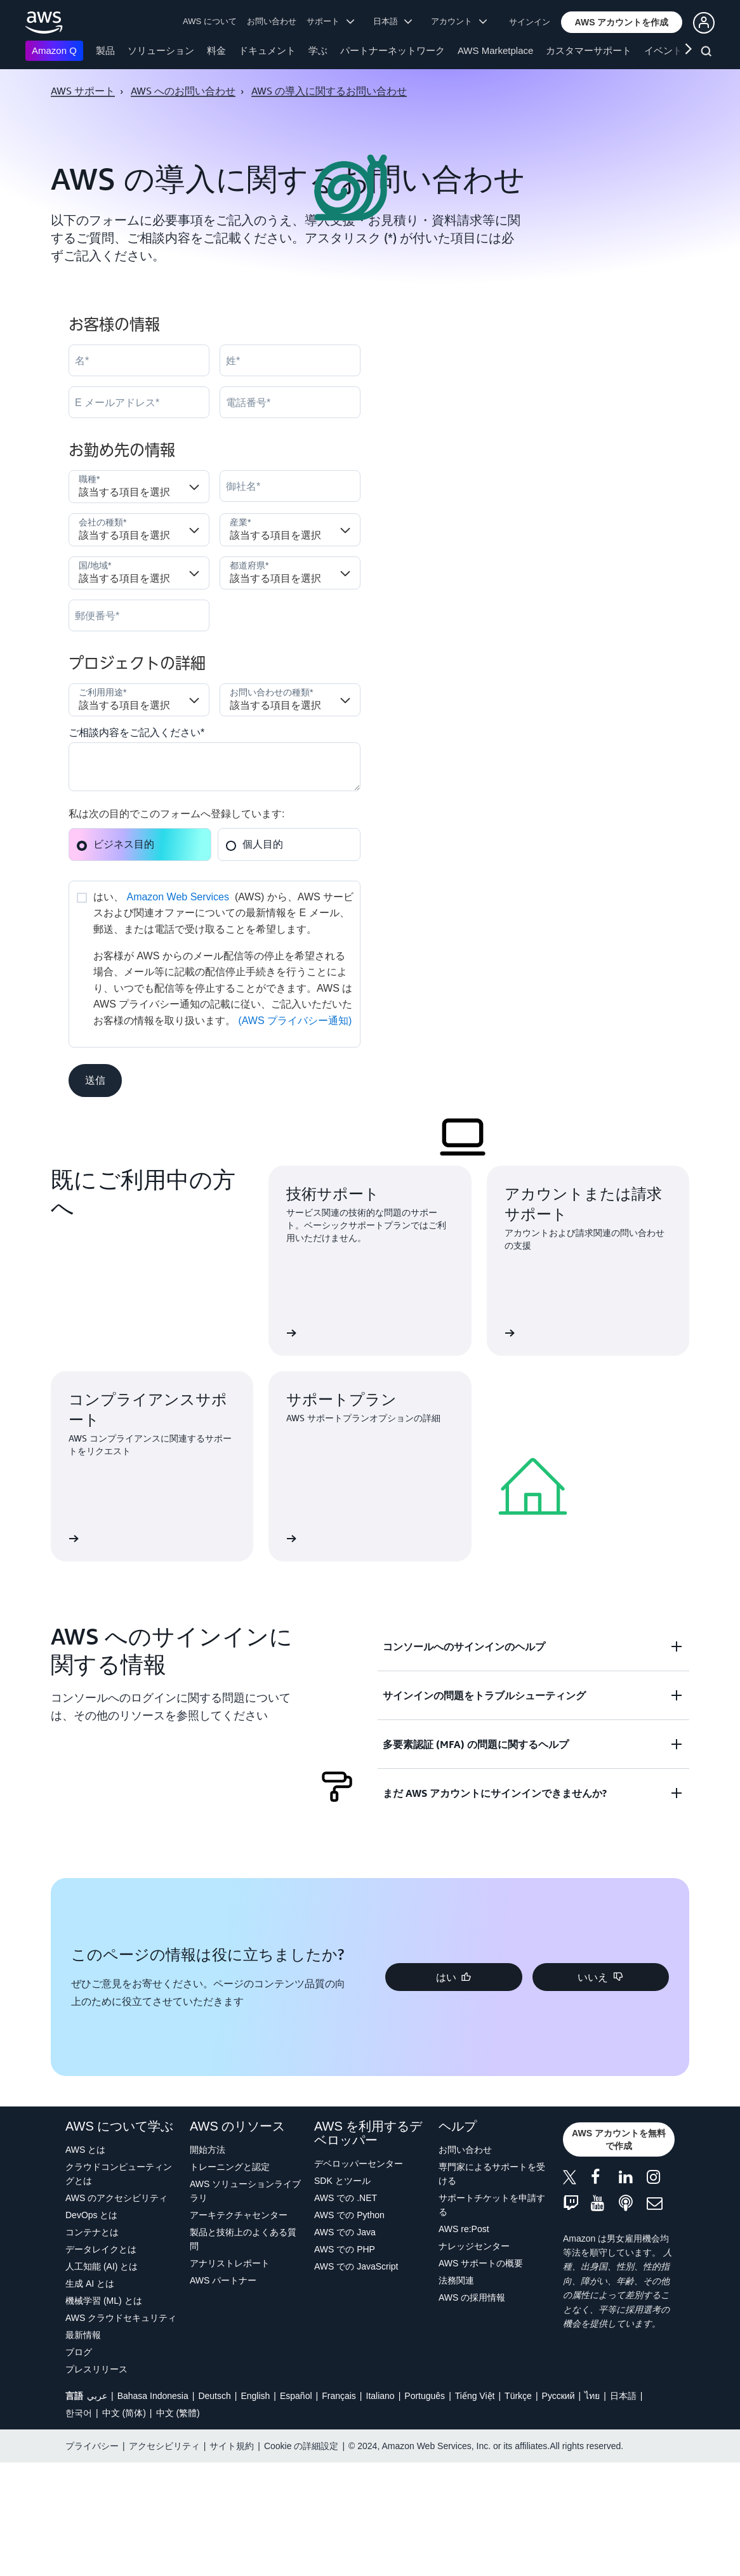  What do you see at coordinates (532, 1487) in the screenshot?
I see `navigate to home screen` at bounding box center [532, 1487].